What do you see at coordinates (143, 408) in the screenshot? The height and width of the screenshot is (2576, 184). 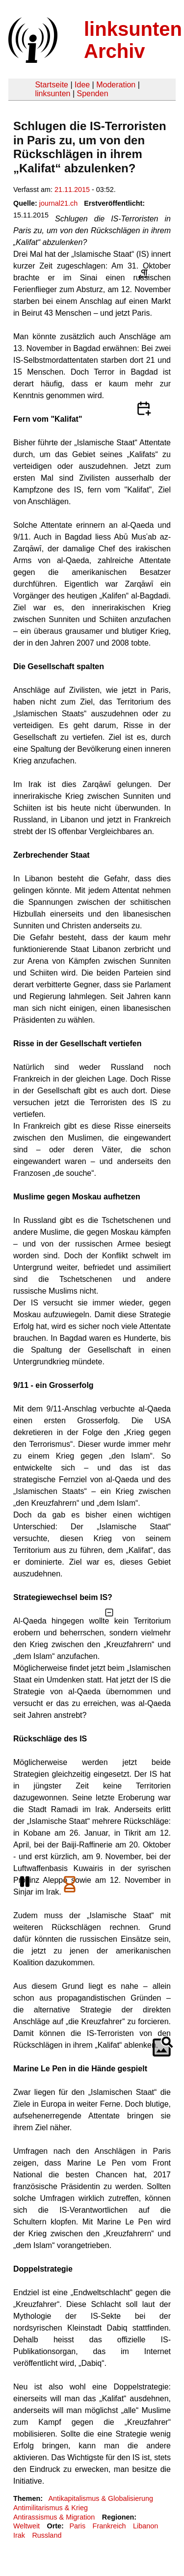 I see `add a new event to calendar` at bounding box center [143, 408].